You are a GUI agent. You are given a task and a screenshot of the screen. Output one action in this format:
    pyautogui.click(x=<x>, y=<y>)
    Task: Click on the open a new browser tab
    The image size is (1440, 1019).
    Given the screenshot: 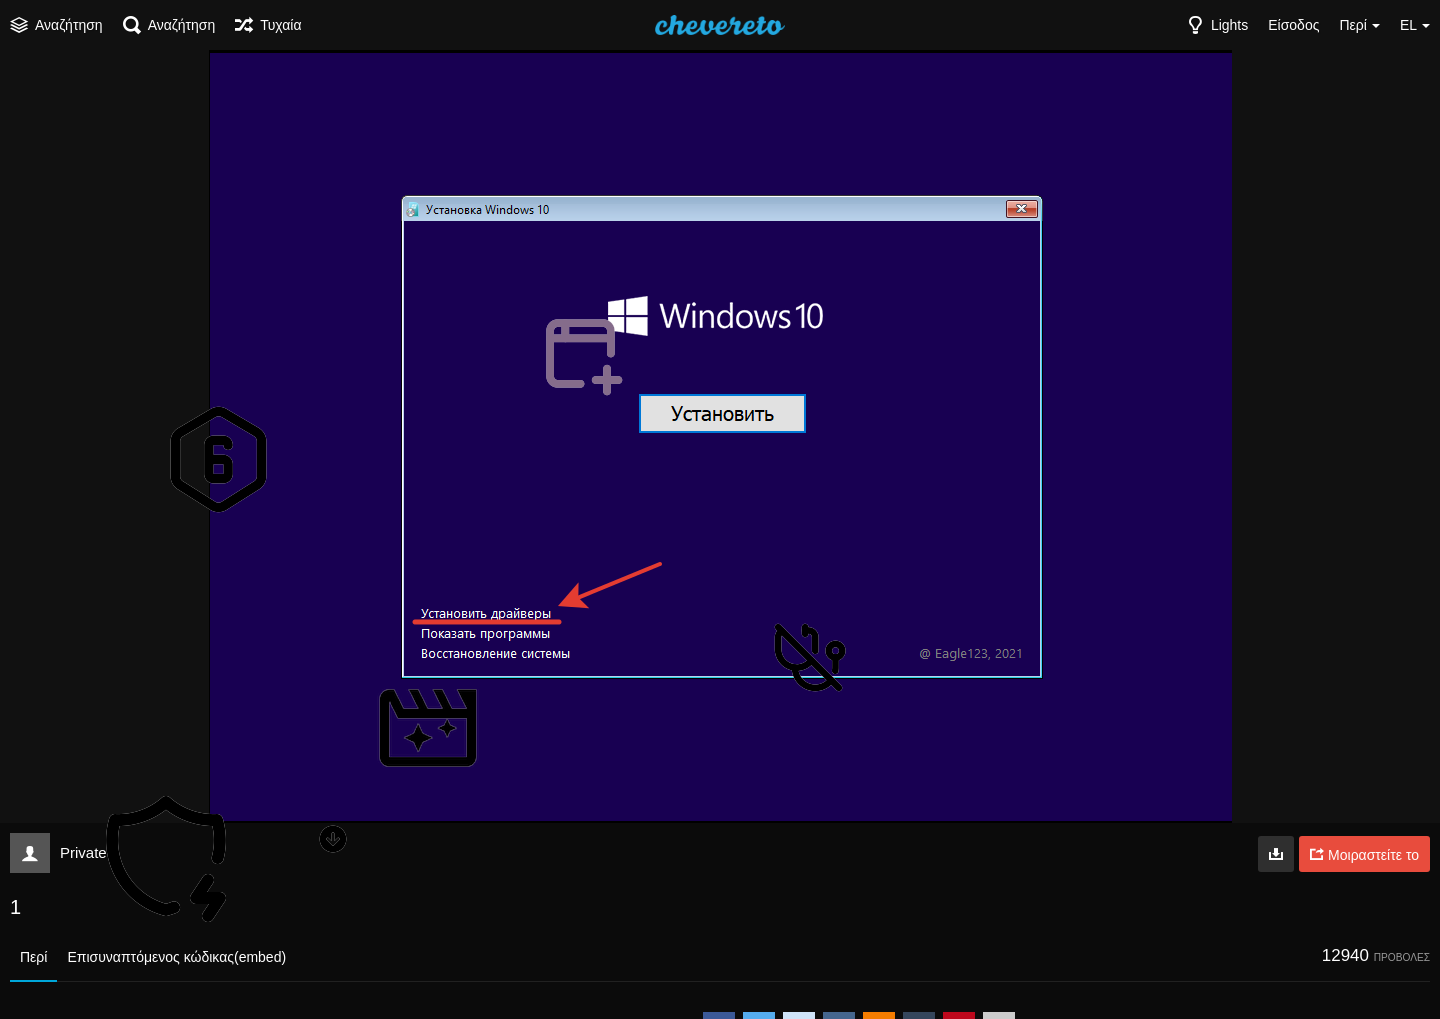 What is the action you would take?
    pyautogui.click(x=580, y=353)
    